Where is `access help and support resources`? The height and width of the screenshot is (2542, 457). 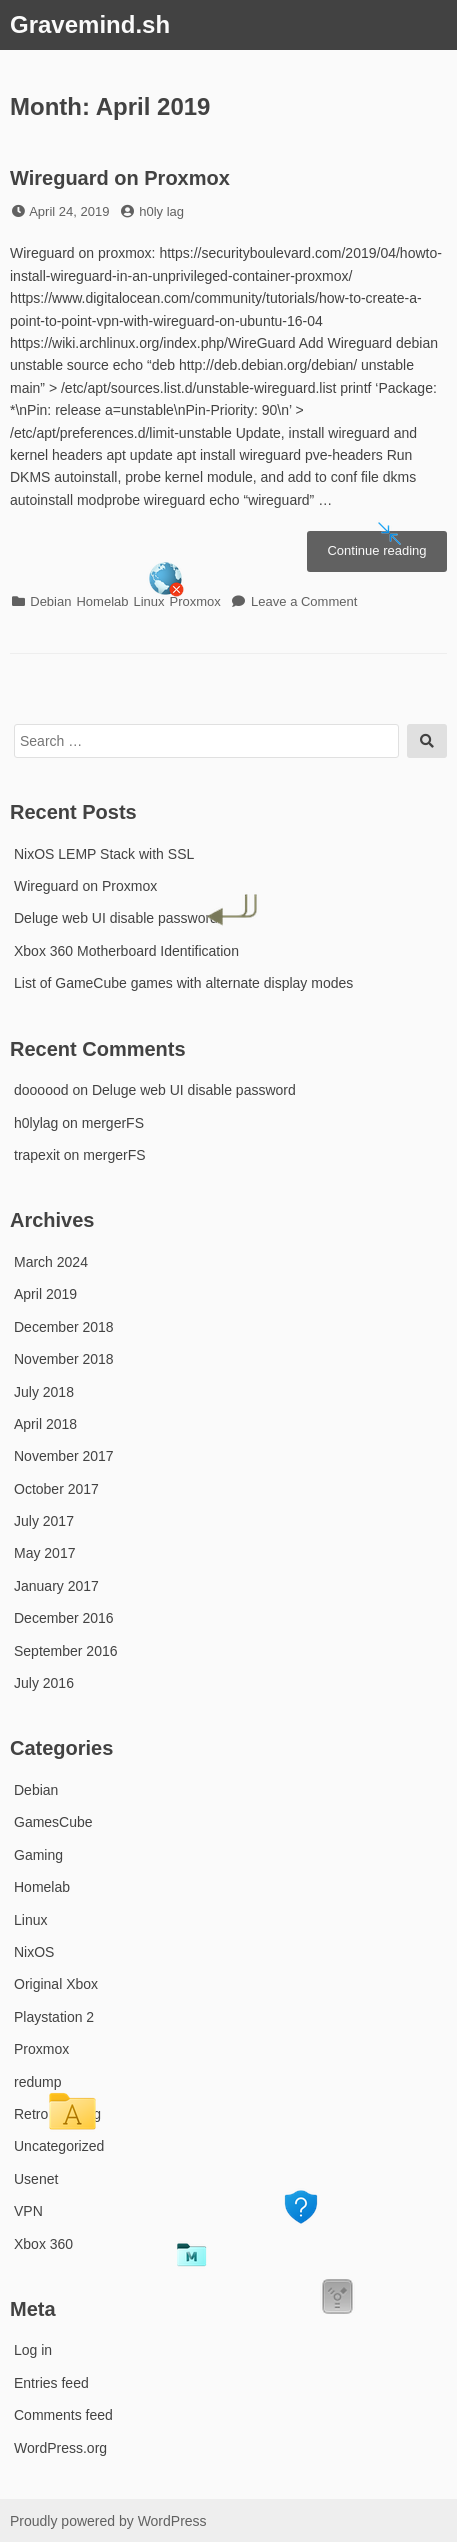 access help and support resources is located at coordinates (301, 2207).